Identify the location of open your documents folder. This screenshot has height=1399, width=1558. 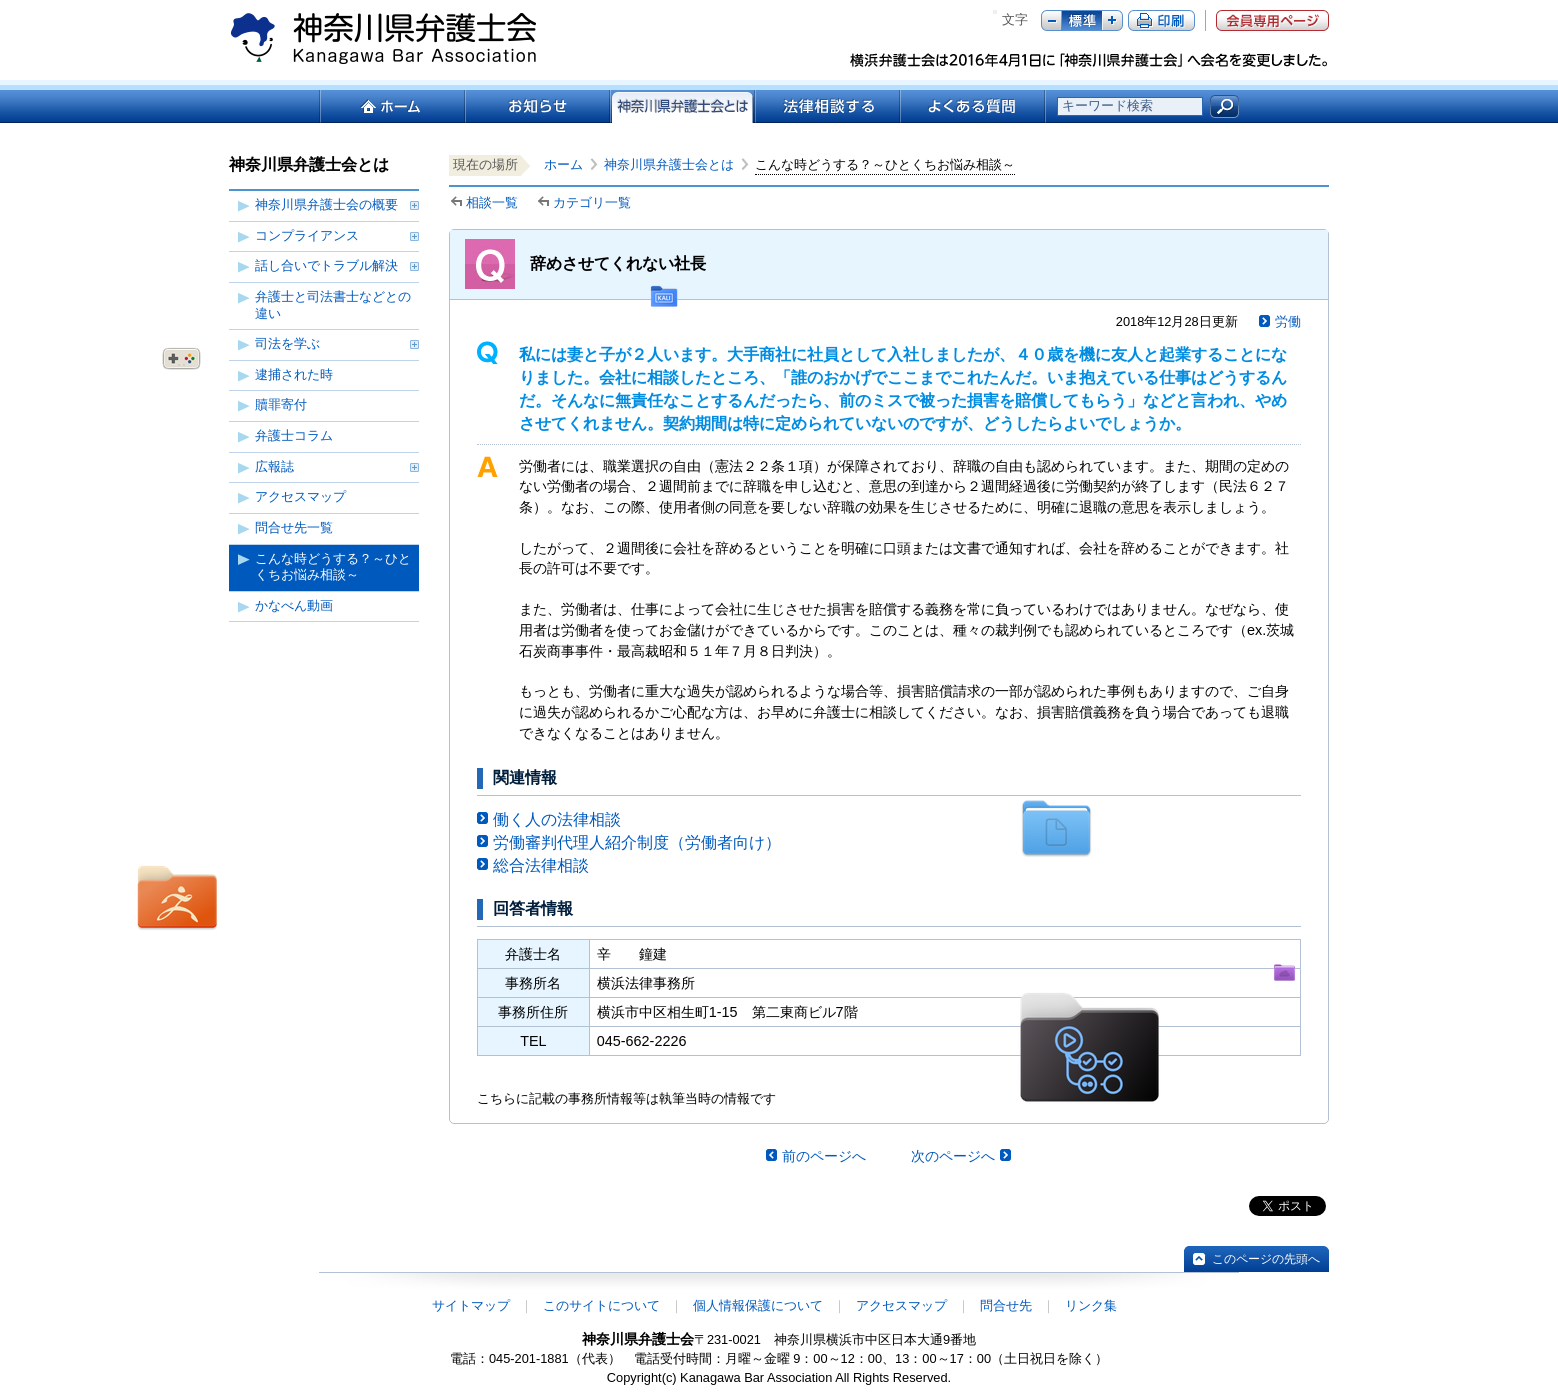
(1056, 827).